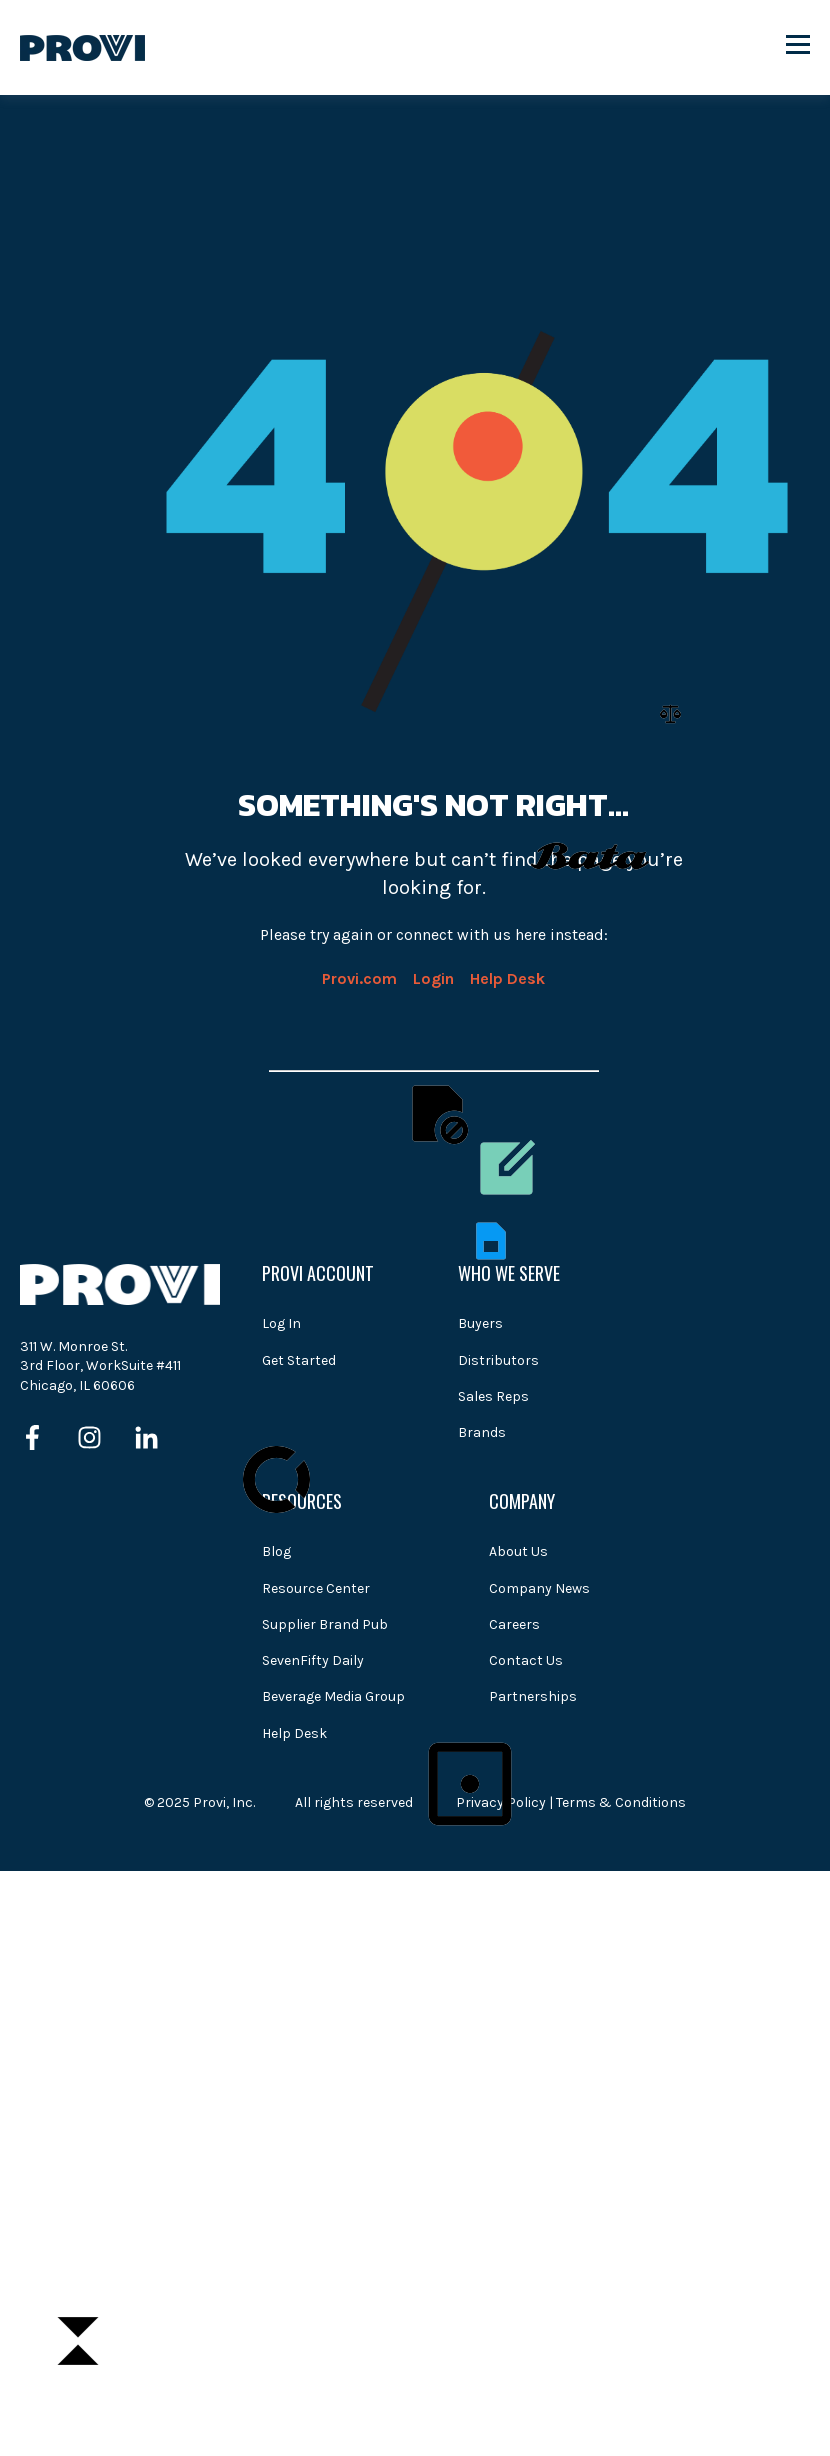 The image size is (830, 2456). Describe the element at coordinates (670, 714) in the screenshot. I see `access legal or terms of service information` at that location.